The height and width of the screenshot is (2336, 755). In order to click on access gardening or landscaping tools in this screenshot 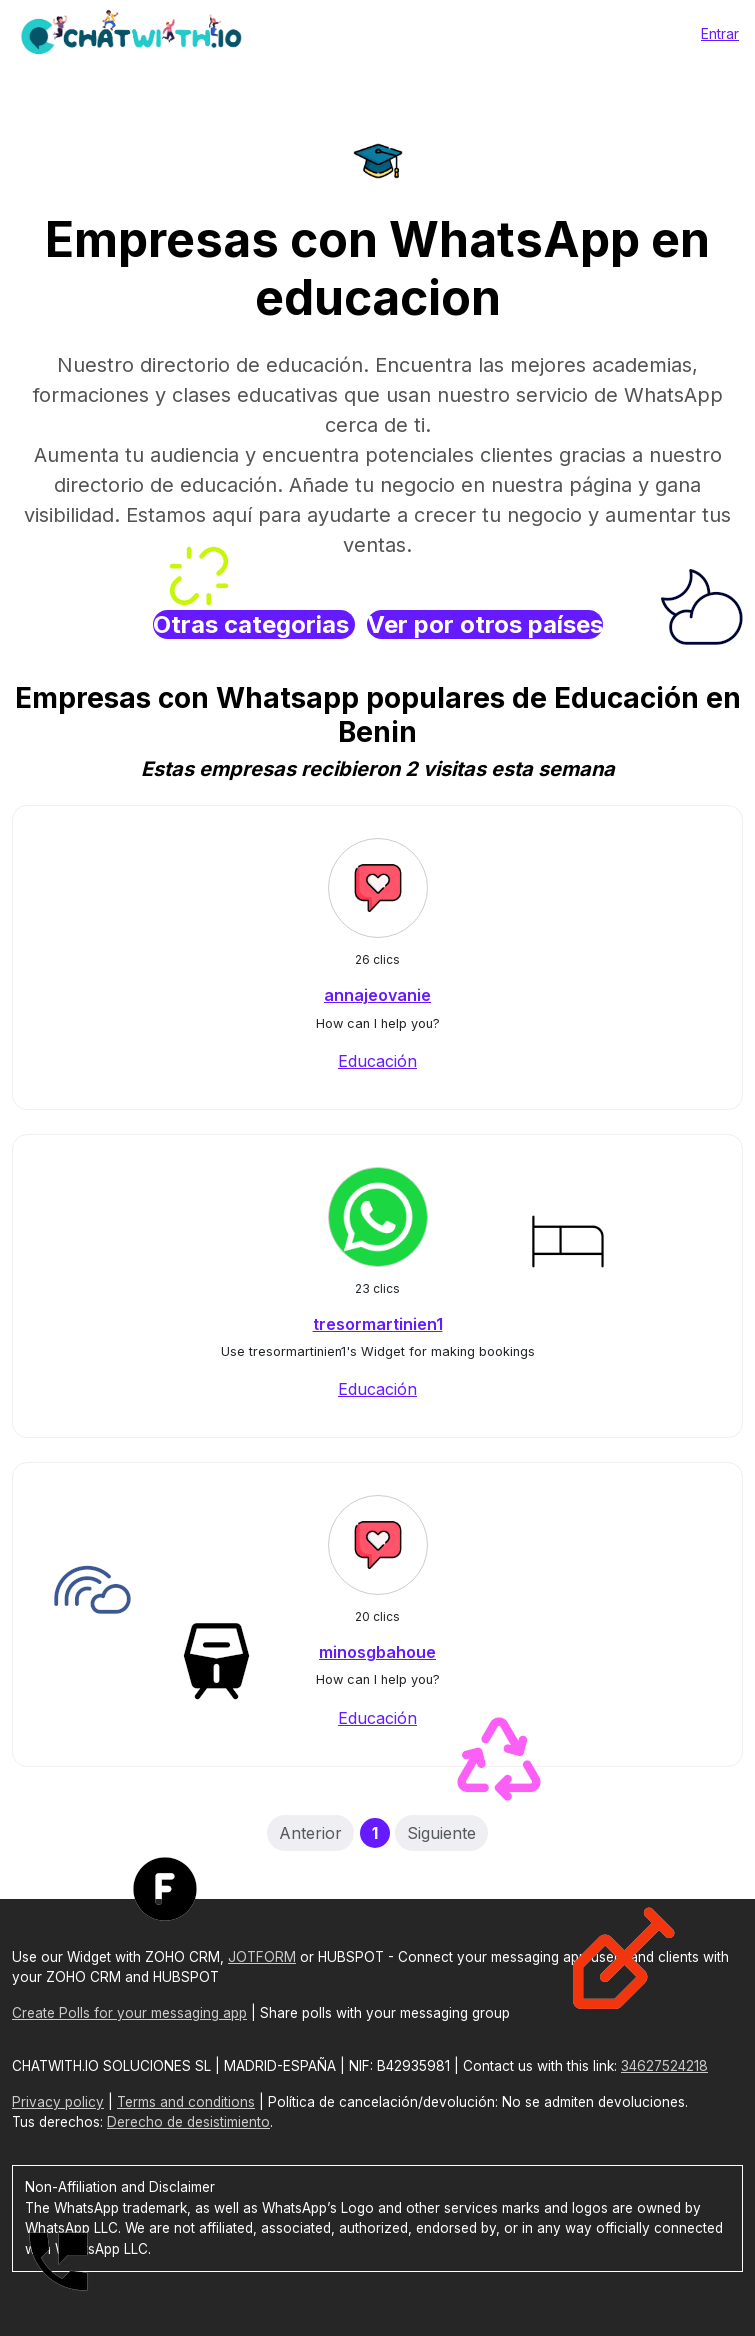, I will do `click(622, 1960)`.